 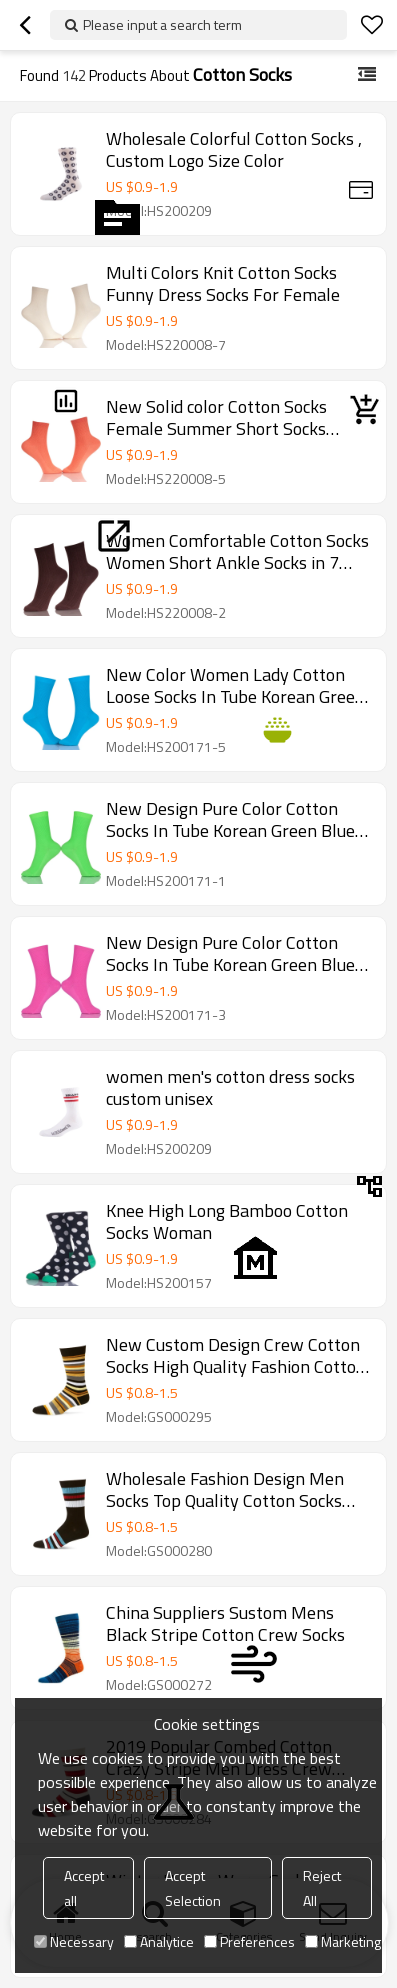 I want to click on view organizational hierarchy or structure, so click(x=369, y=1186).